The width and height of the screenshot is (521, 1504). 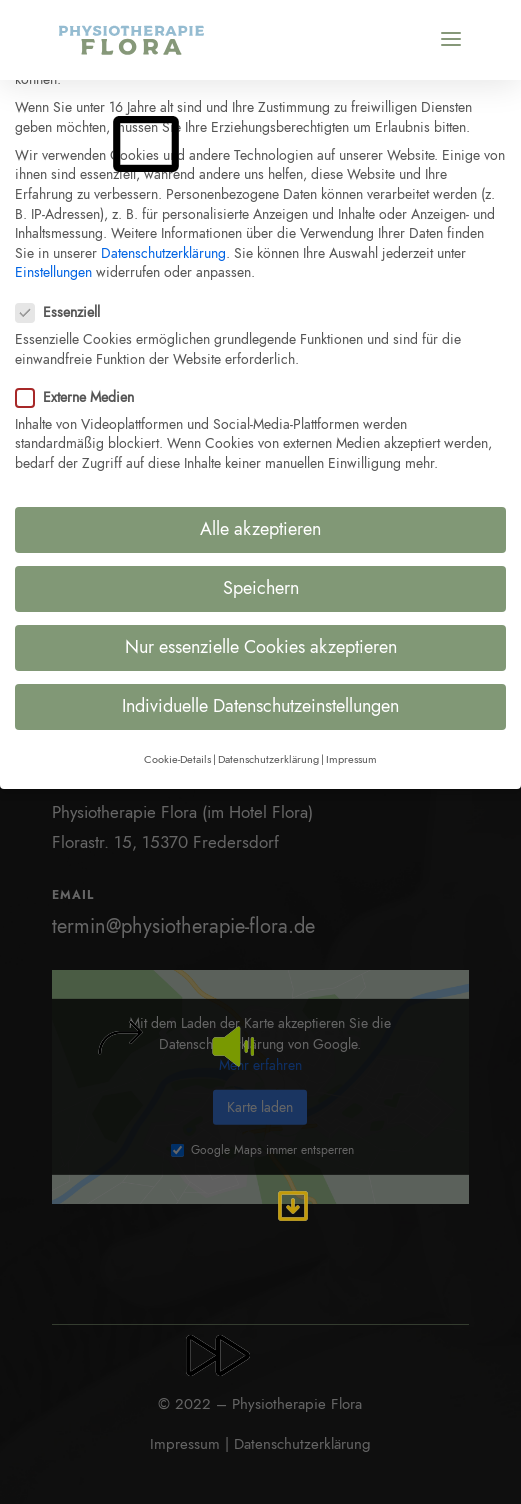 What do you see at coordinates (293, 1206) in the screenshot?
I see `download file or content` at bounding box center [293, 1206].